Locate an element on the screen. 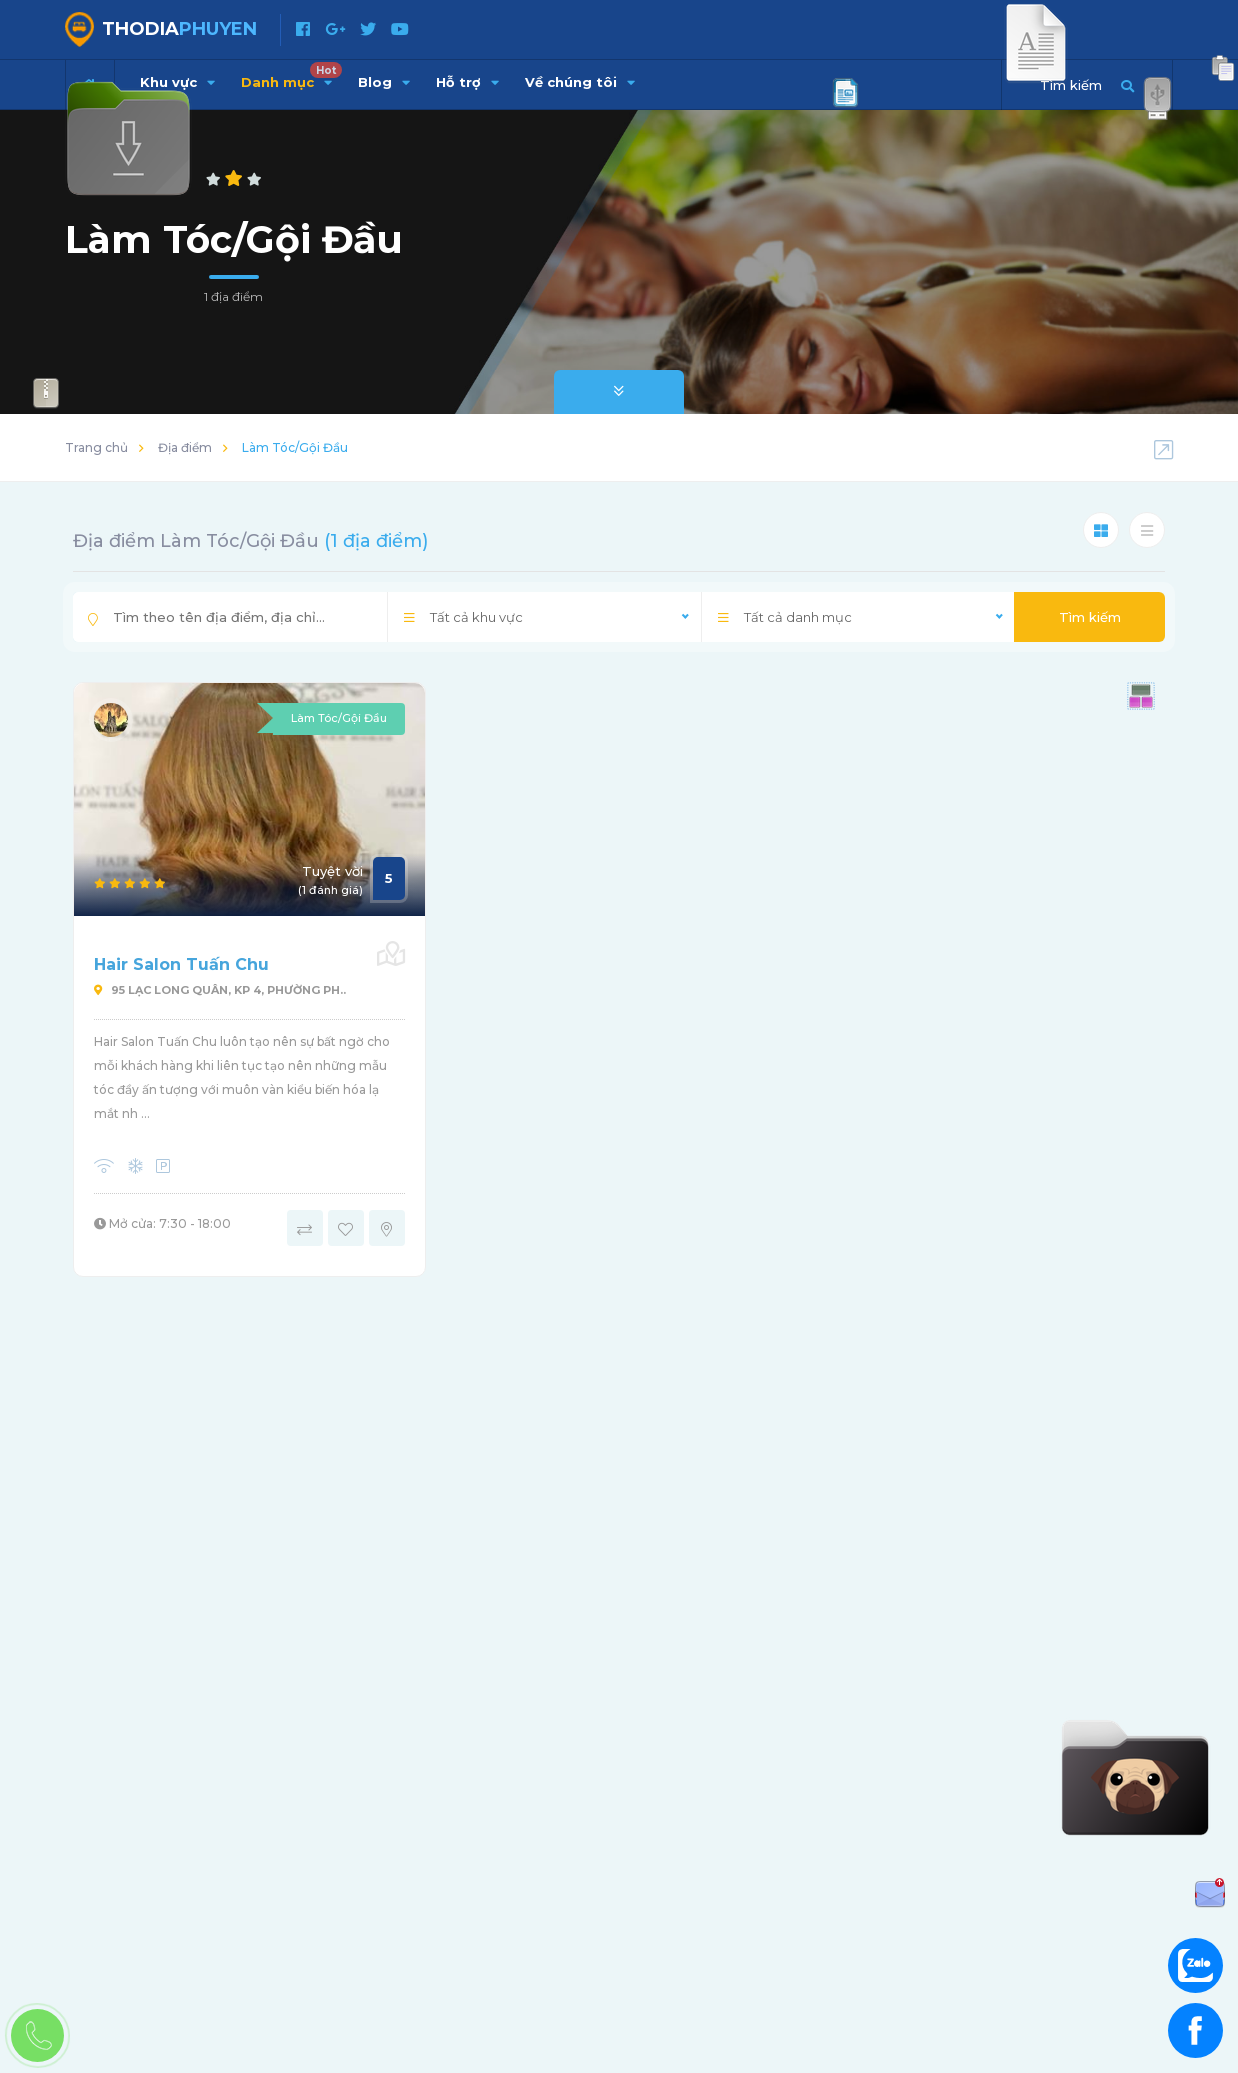  a rich text format document file is located at coordinates (1036, 44).